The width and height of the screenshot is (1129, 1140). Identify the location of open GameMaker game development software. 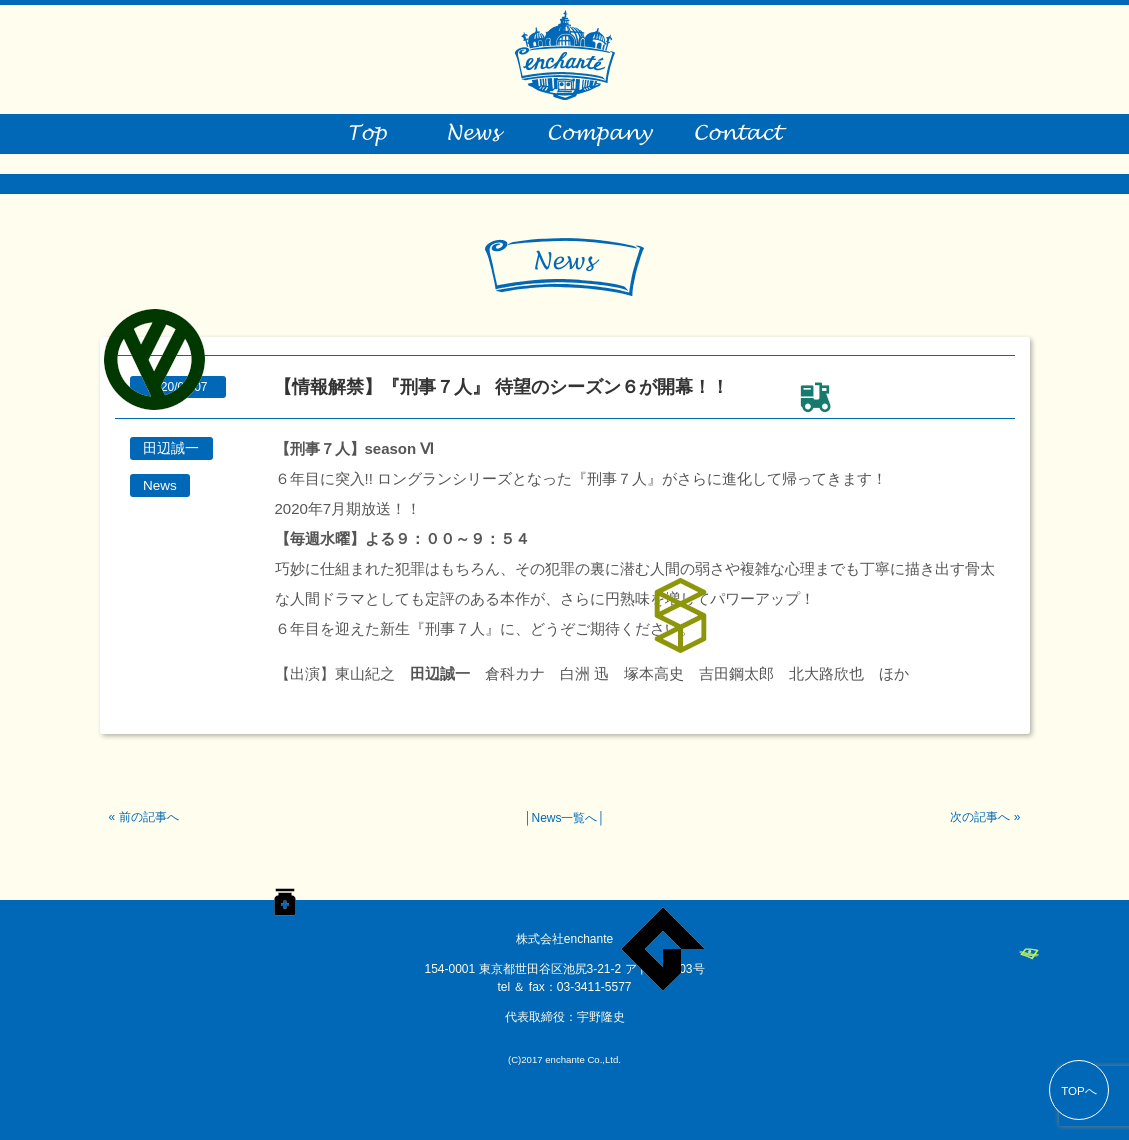
(663, 949).